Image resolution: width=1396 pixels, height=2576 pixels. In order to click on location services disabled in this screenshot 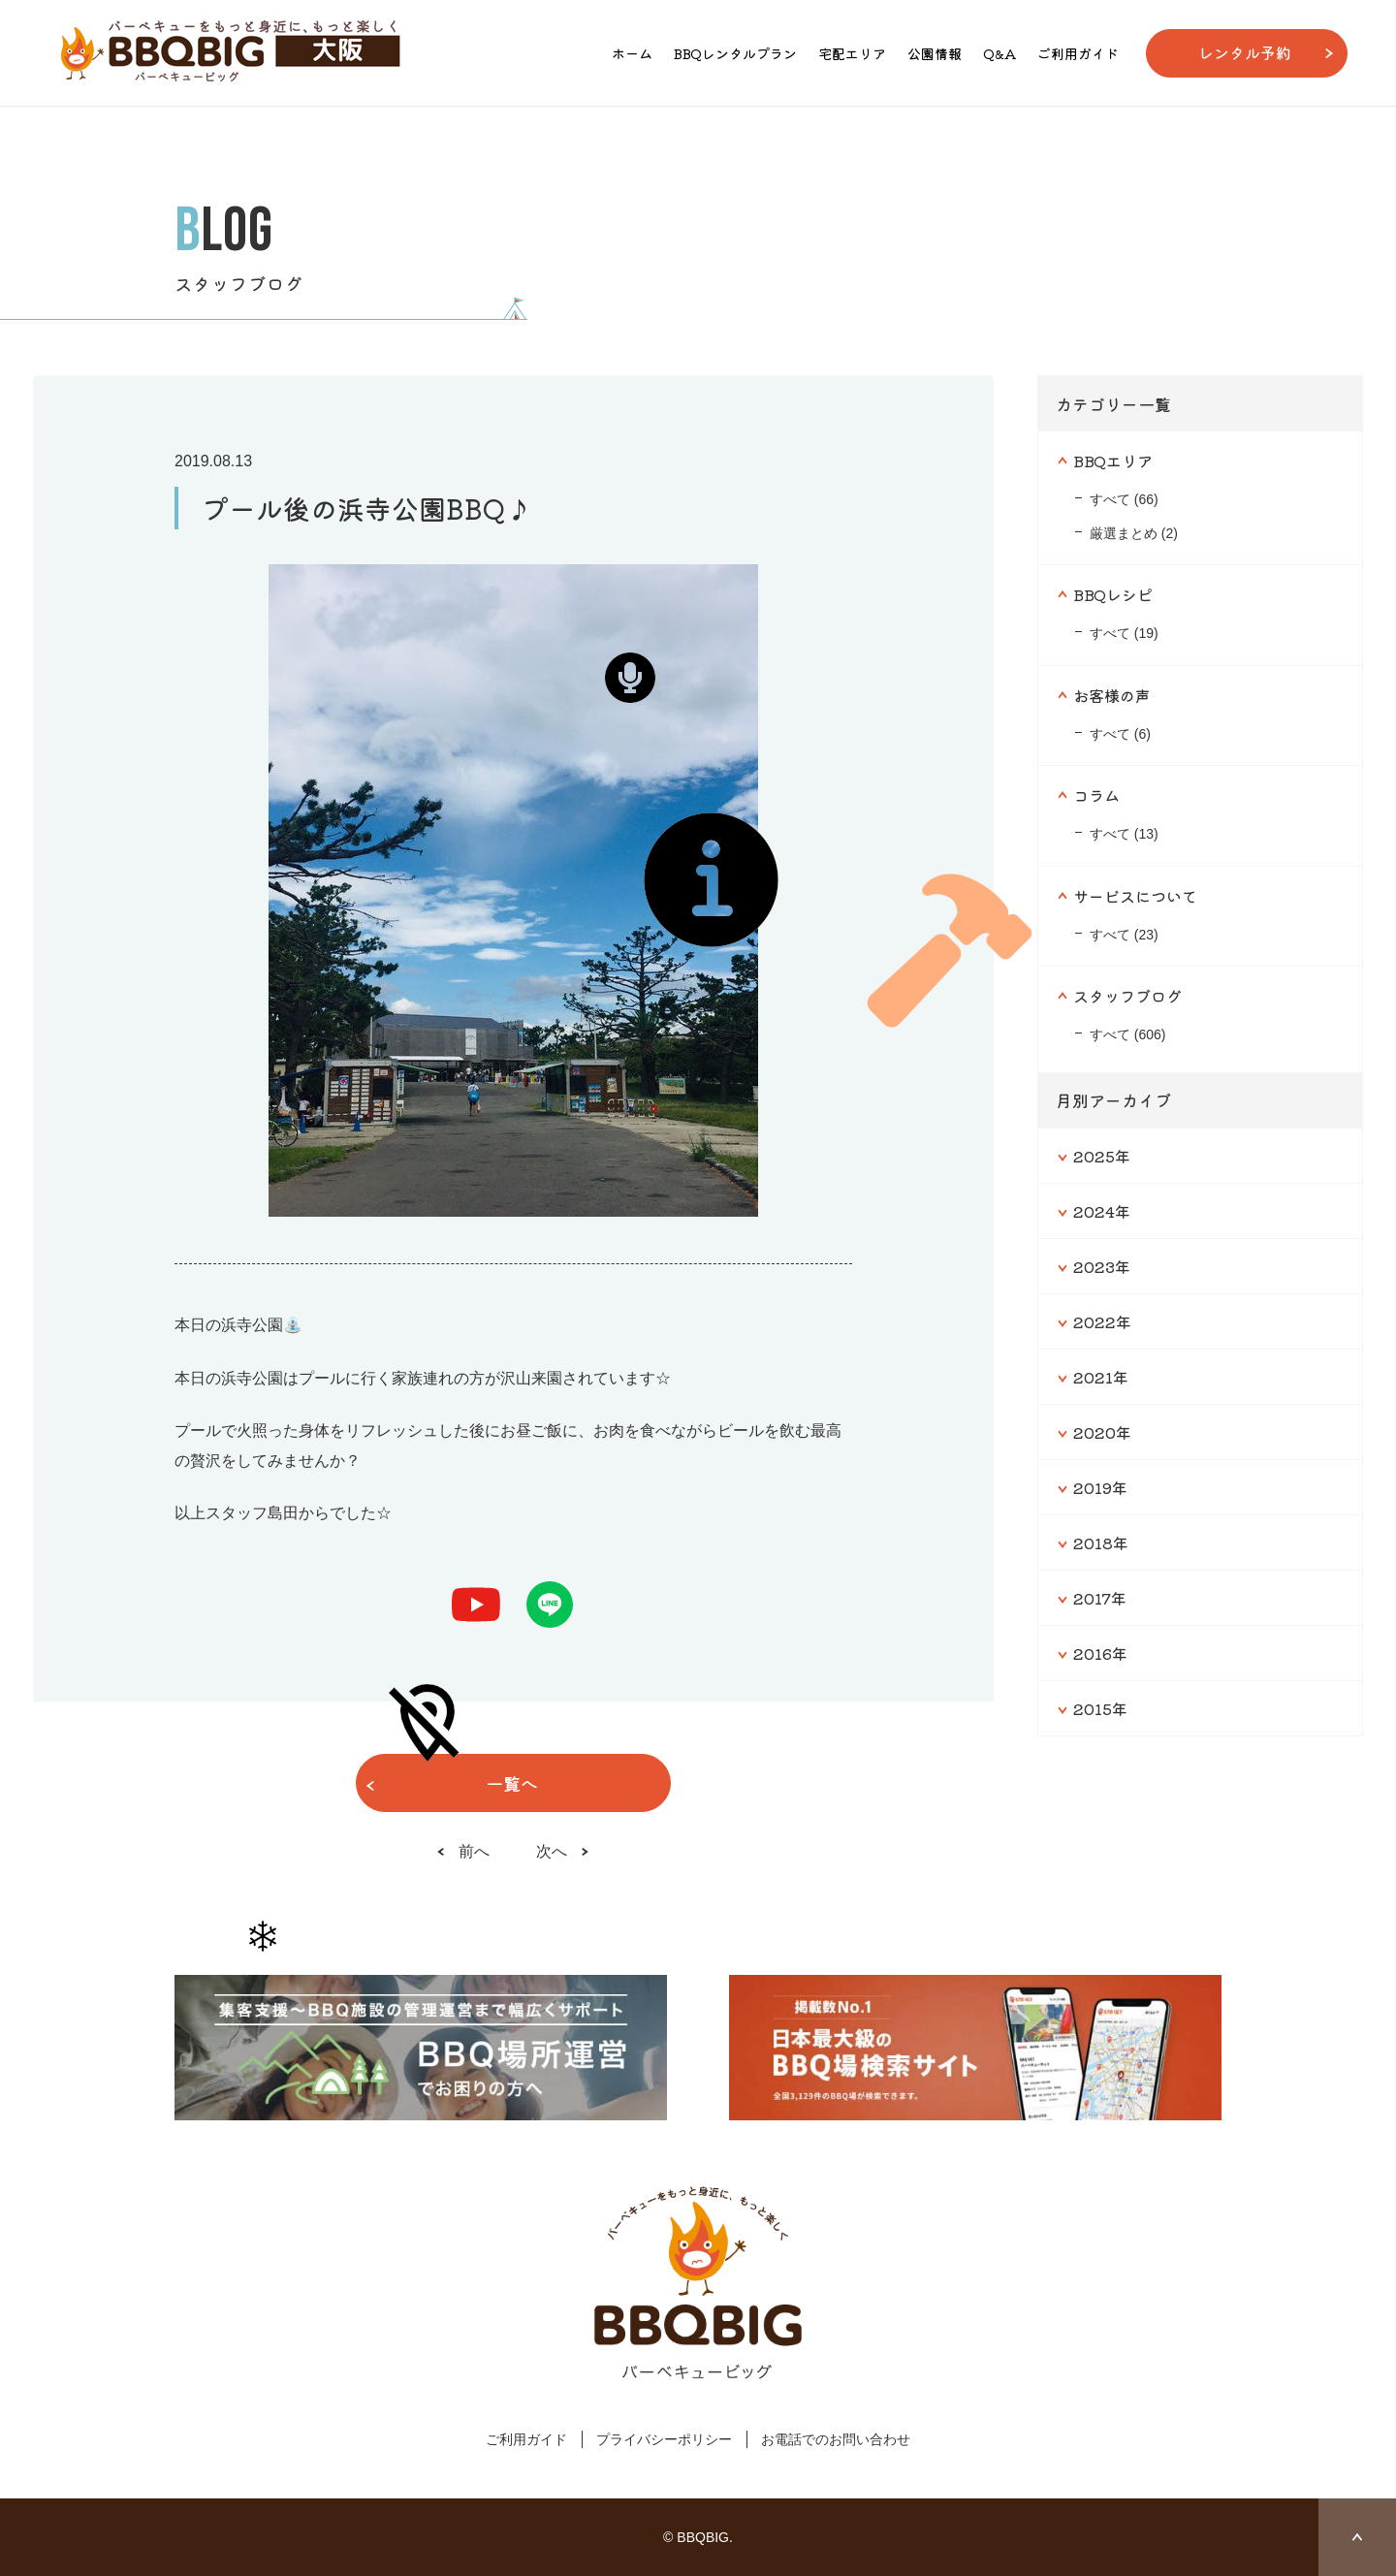, I will do `click(428, 1723)`.